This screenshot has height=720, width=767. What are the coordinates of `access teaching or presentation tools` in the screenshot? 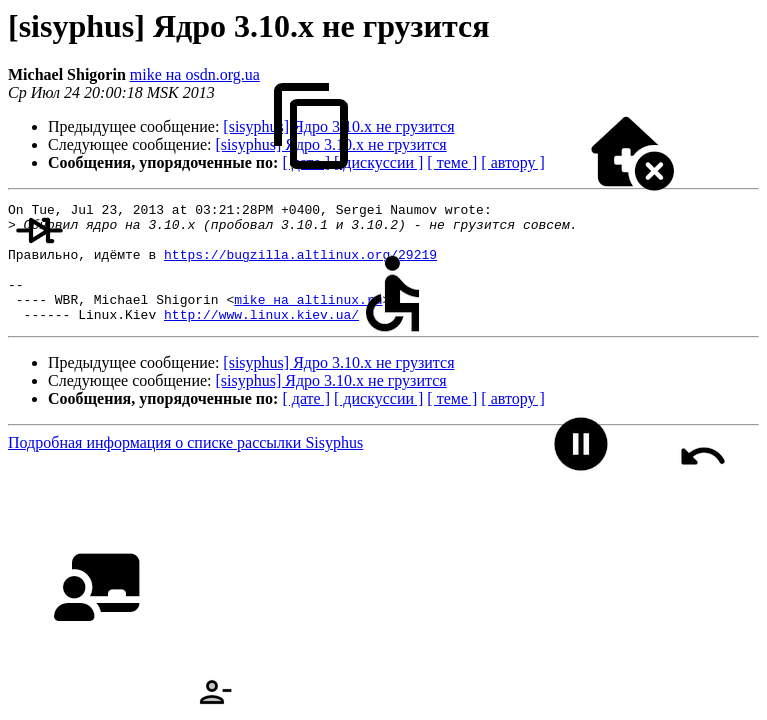 It's located at (99, 585).